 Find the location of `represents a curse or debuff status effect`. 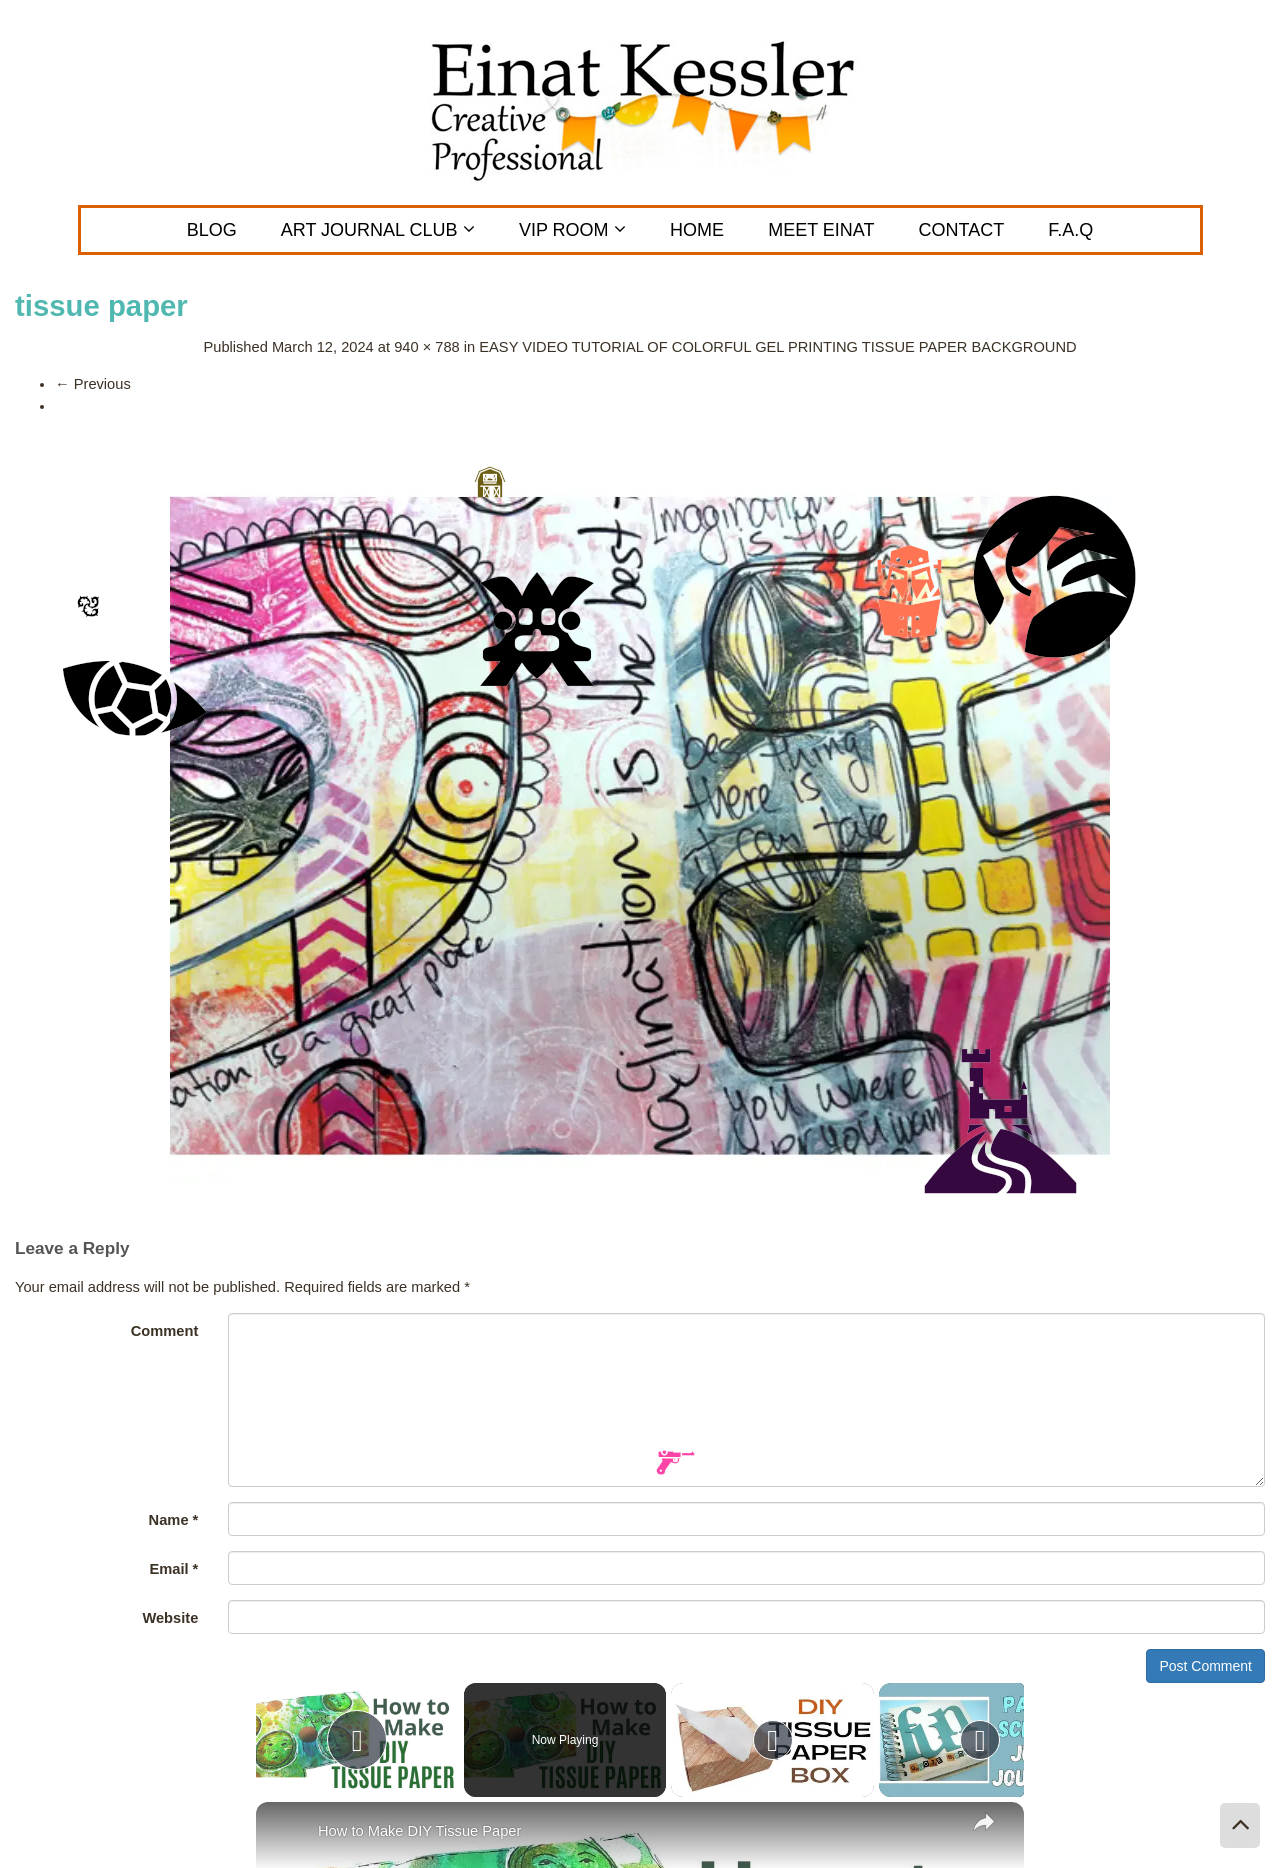

represents a curse or debuff status effect is located at coordinates (88, 606).